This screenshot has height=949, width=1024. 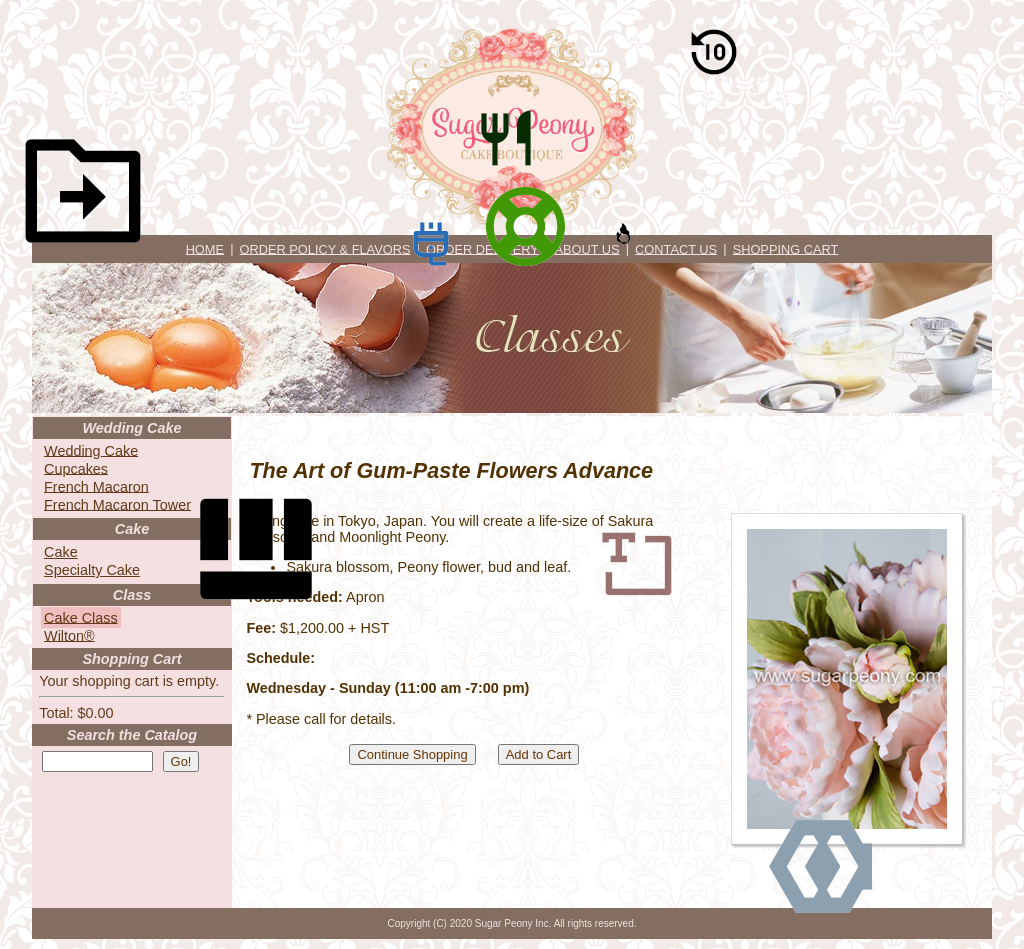 I want to click on open Firefly III personal finance manager, so click(x=623, y=233).